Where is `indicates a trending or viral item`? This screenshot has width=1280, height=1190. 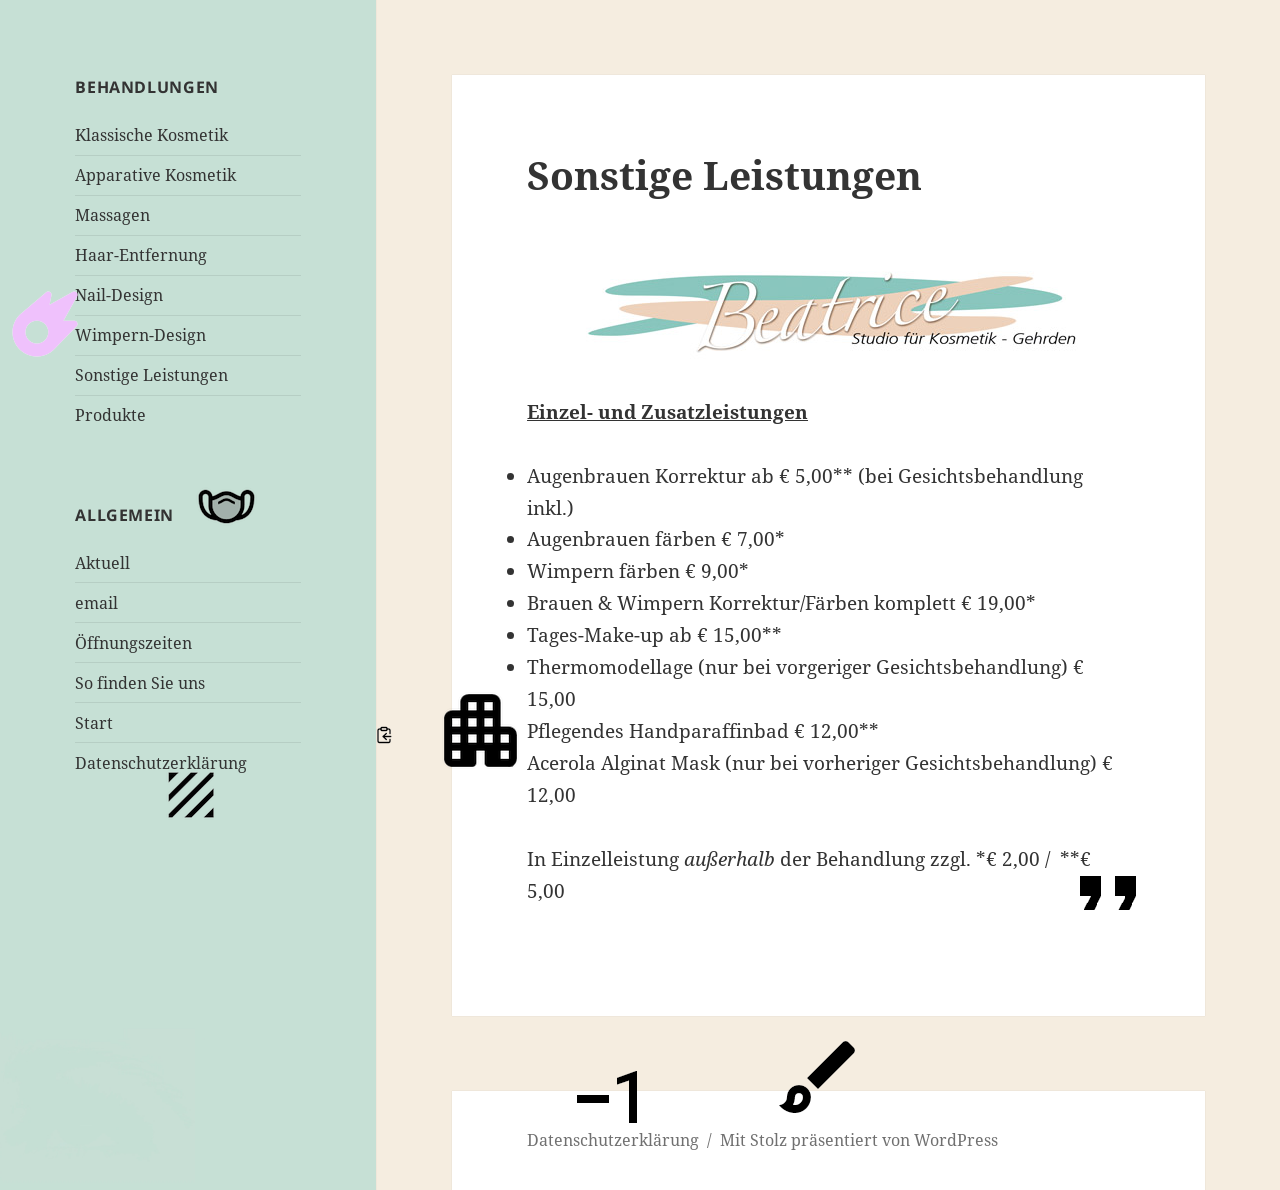
indicates a trending or viral item is located at coordinates (45, 324).